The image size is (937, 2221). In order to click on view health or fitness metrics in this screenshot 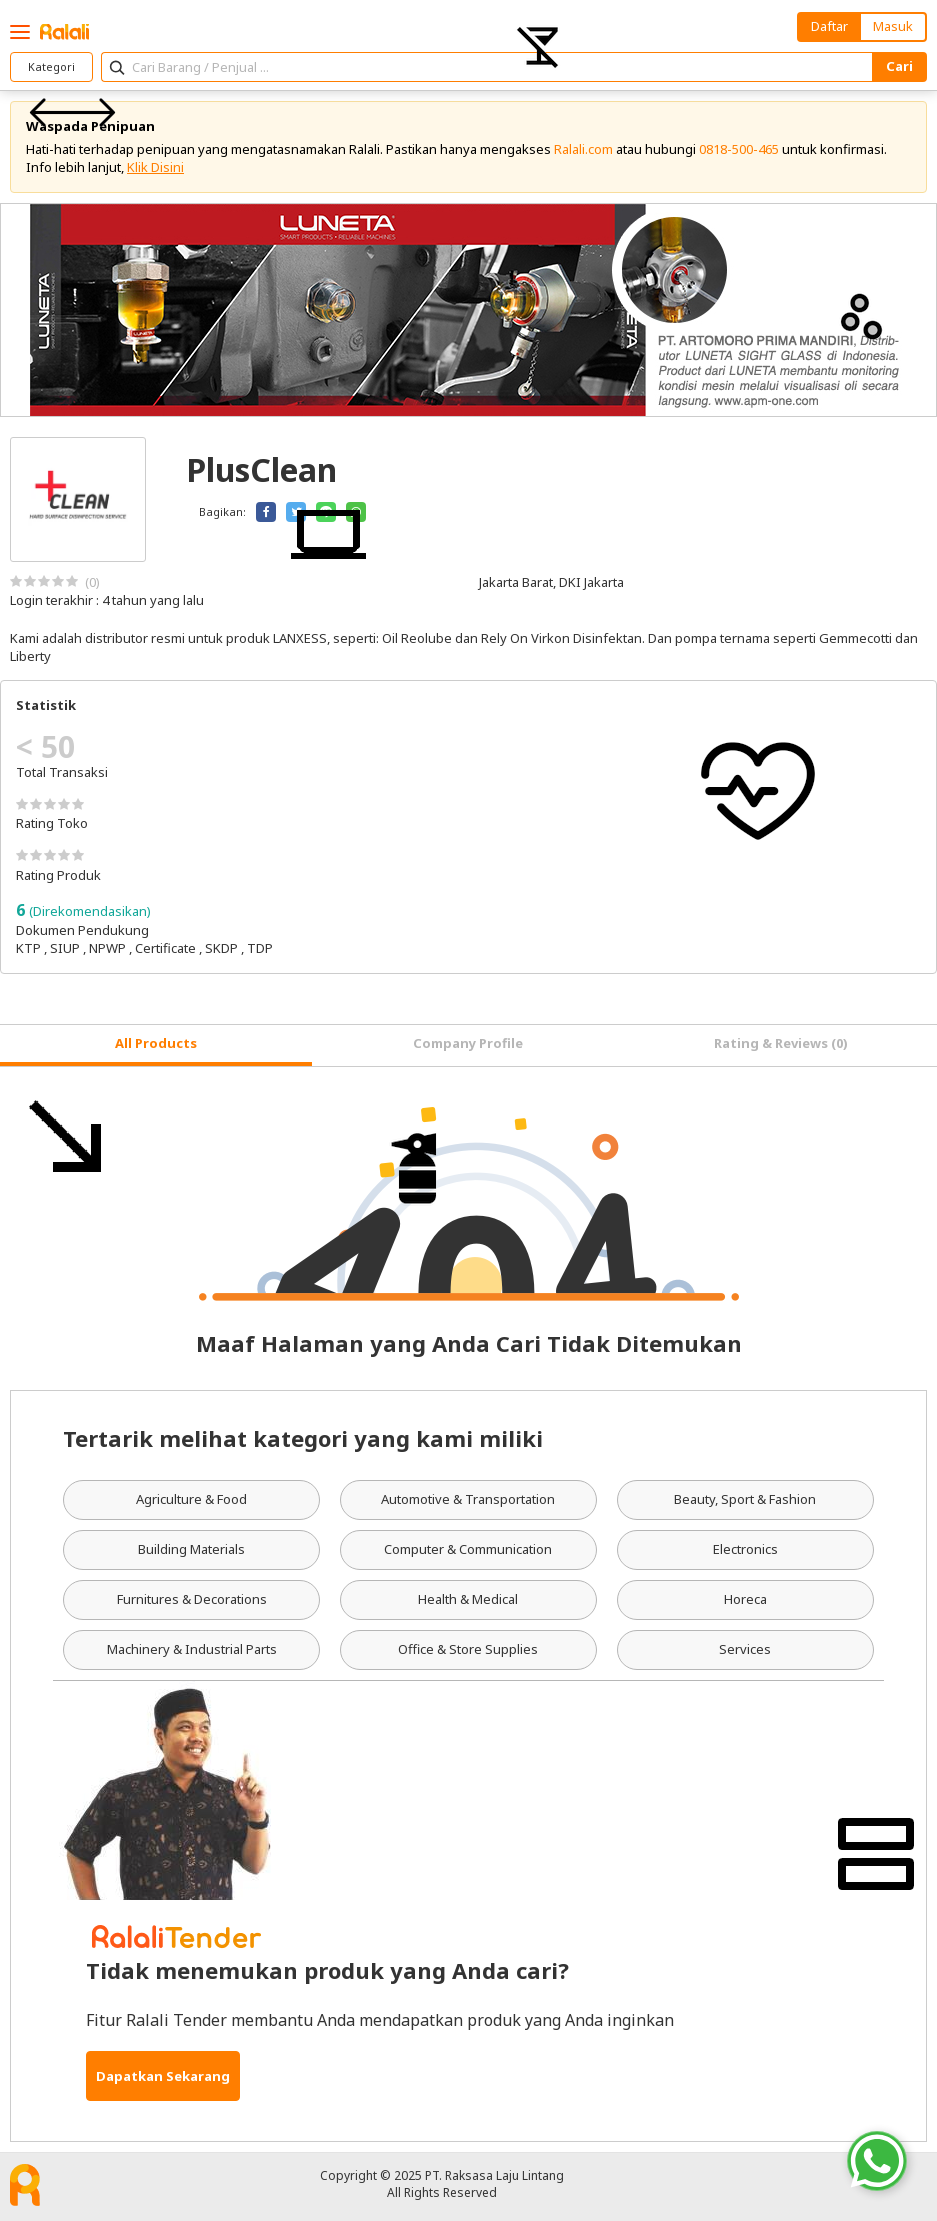, I will do `click(758, 787)`.